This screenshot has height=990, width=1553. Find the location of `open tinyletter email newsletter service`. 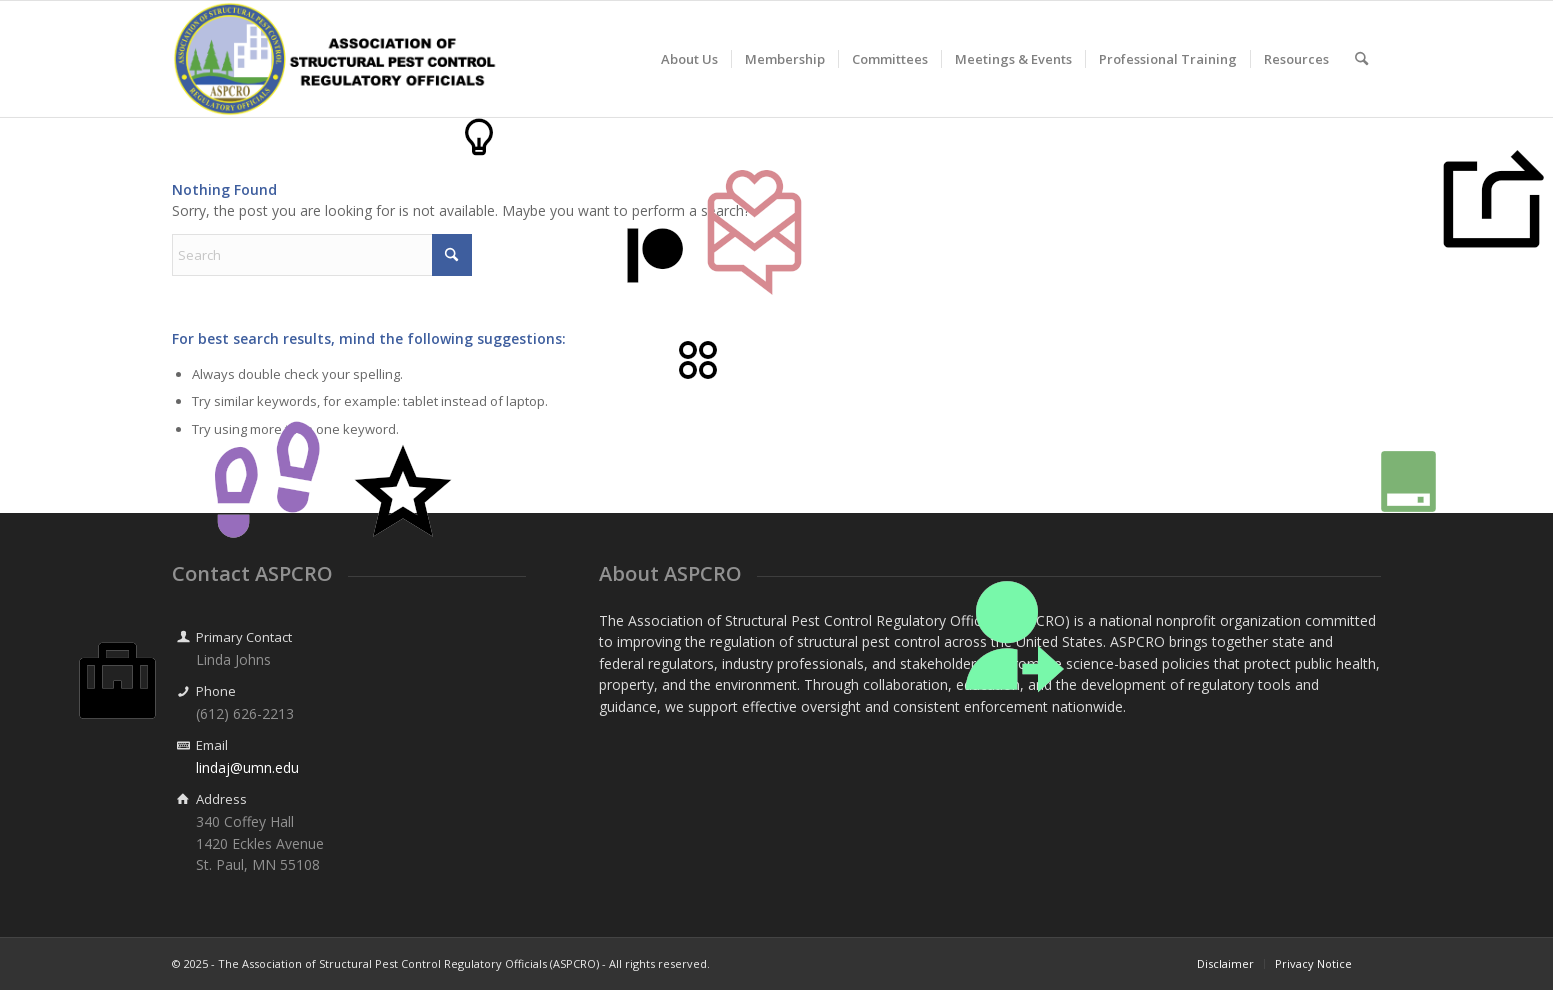

open tinyletter email newsletter service is located at coordinates (754, 232).